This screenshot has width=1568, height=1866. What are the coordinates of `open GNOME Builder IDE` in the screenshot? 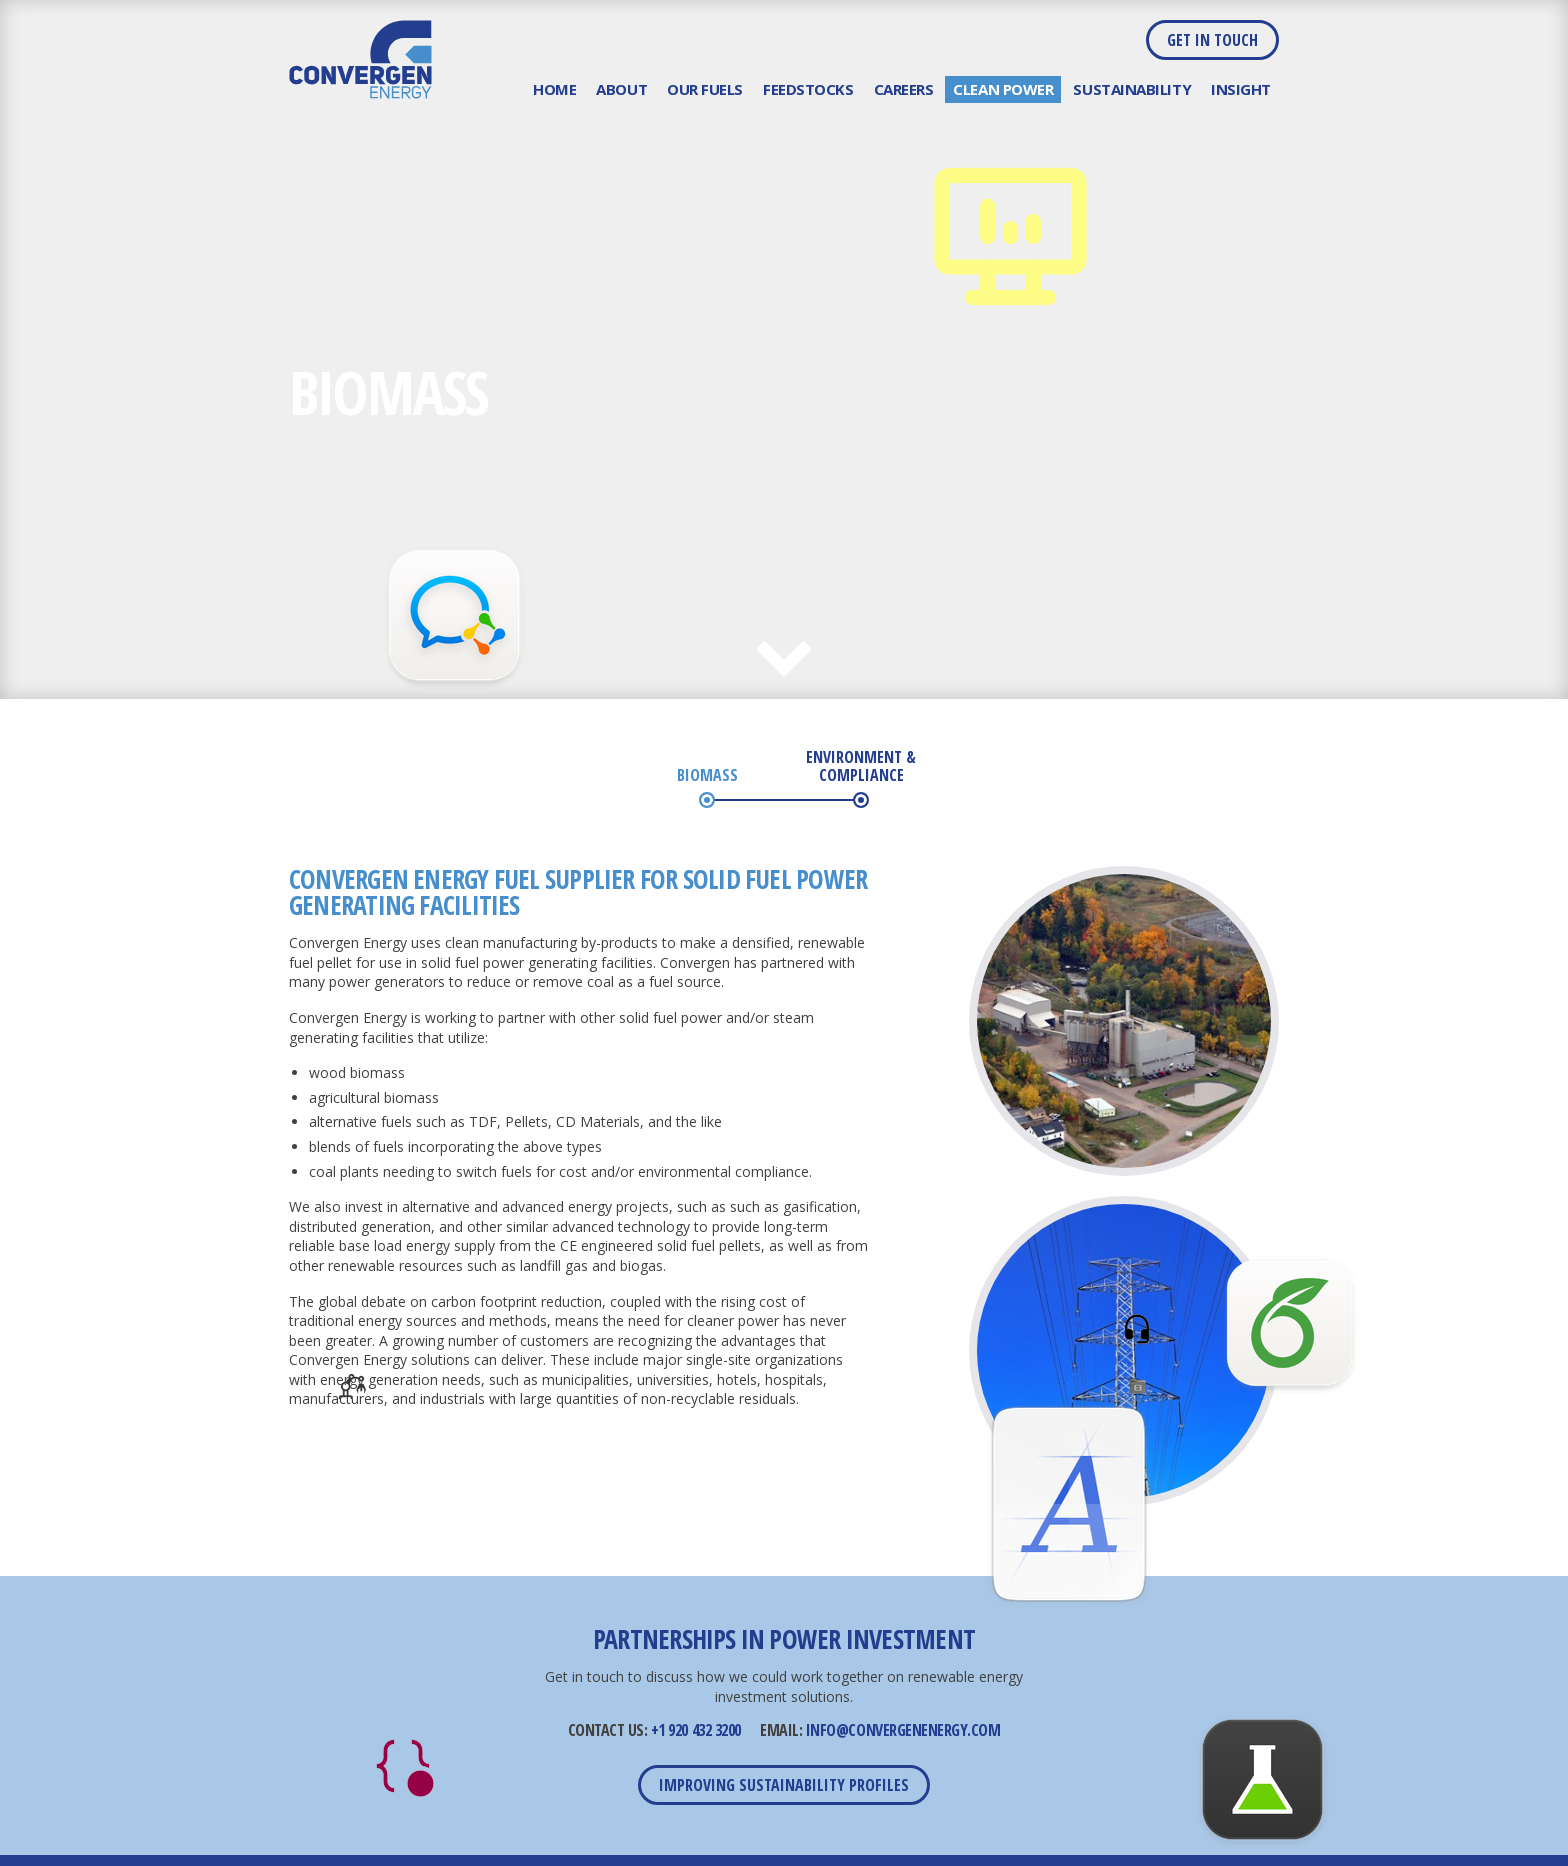 It's located at (352, 1385).